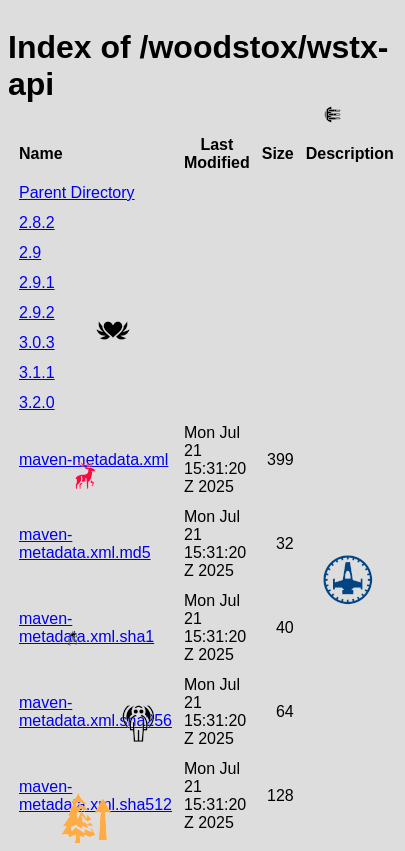 This screenshot has height=851, width=405. I want to click on wildlife or nature category indicator, so click(85, 475).